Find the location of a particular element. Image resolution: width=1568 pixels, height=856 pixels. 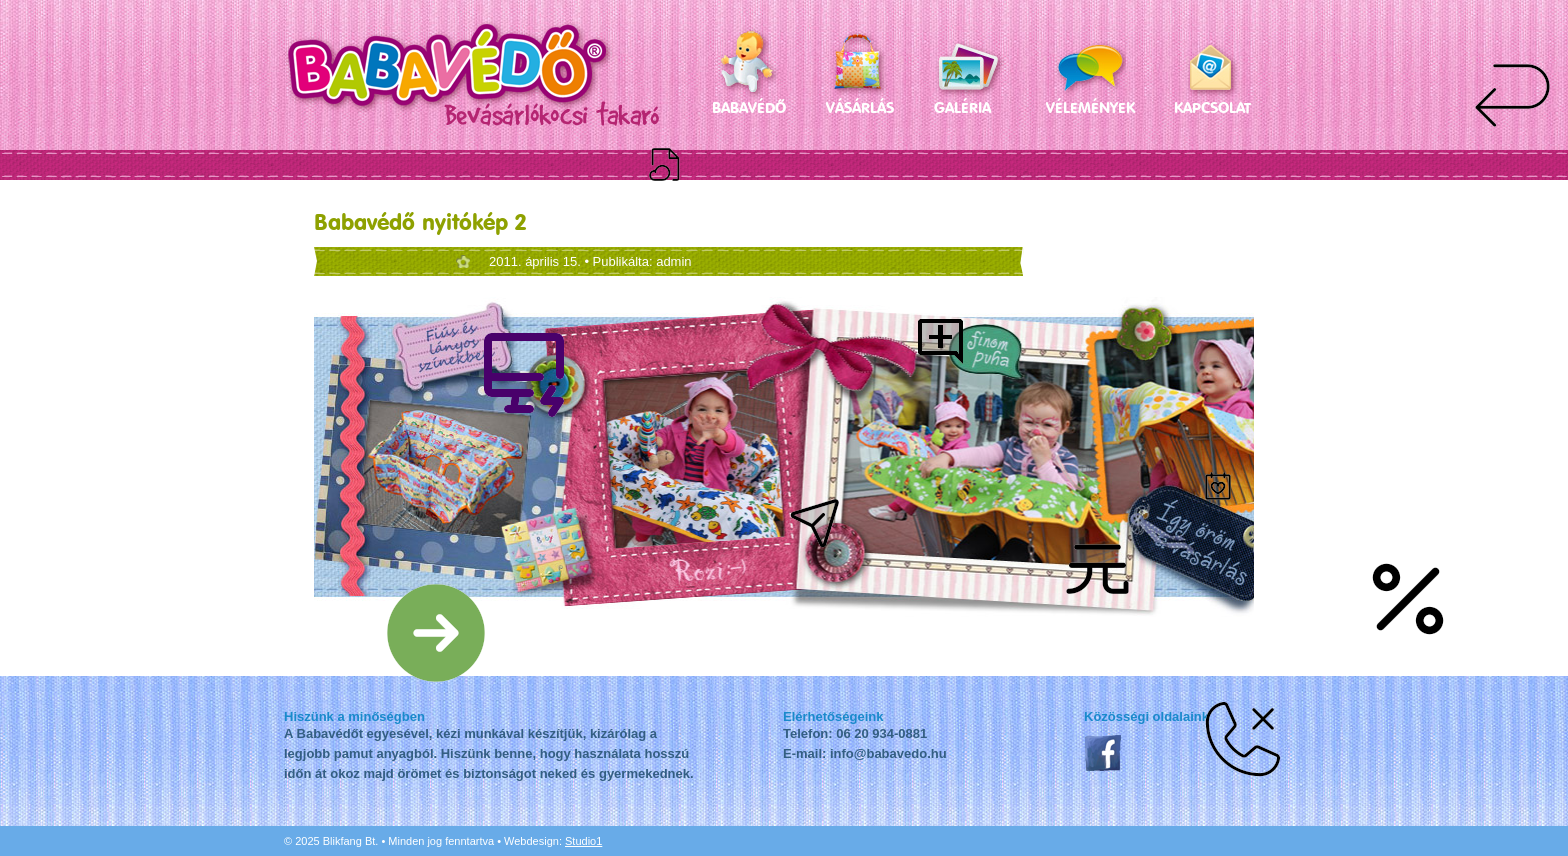

send a message is located at coordinates (816, 521).